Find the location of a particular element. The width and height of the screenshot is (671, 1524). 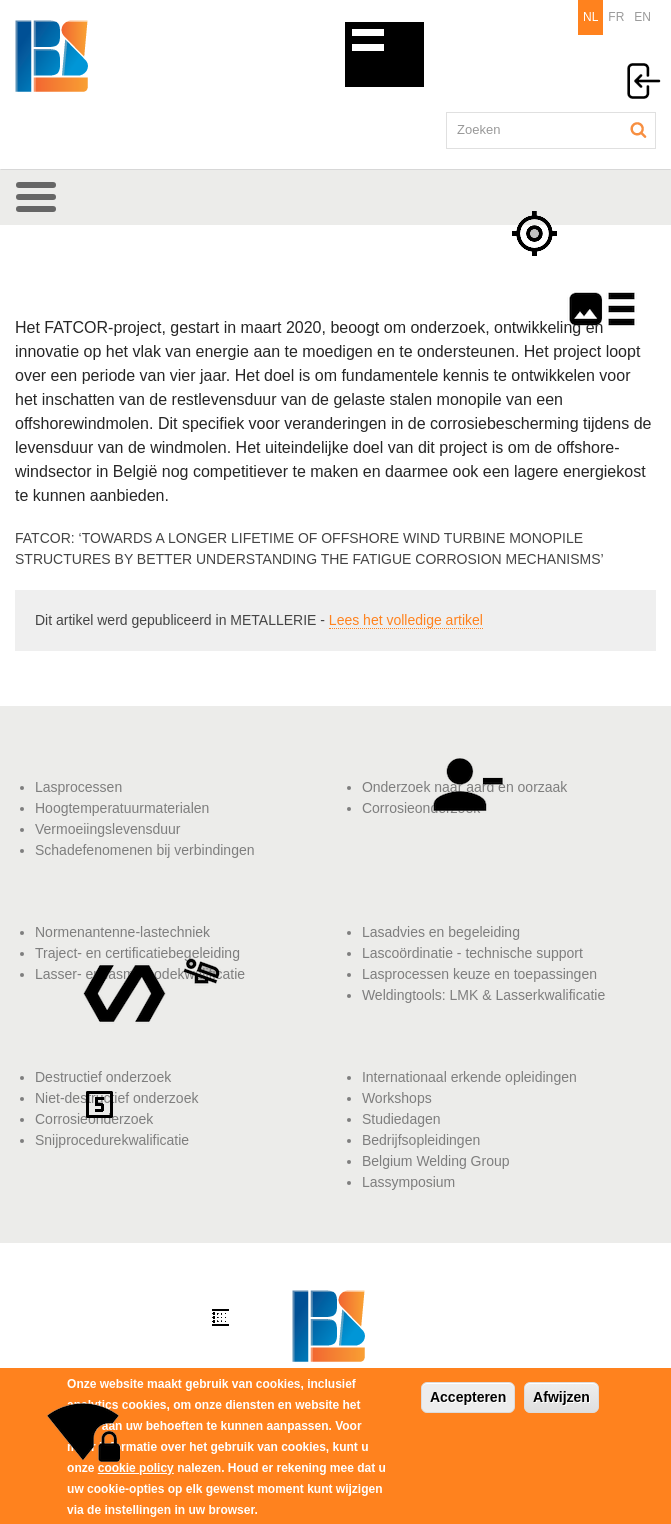

view featured playlist is located at coordinates (384, 54).